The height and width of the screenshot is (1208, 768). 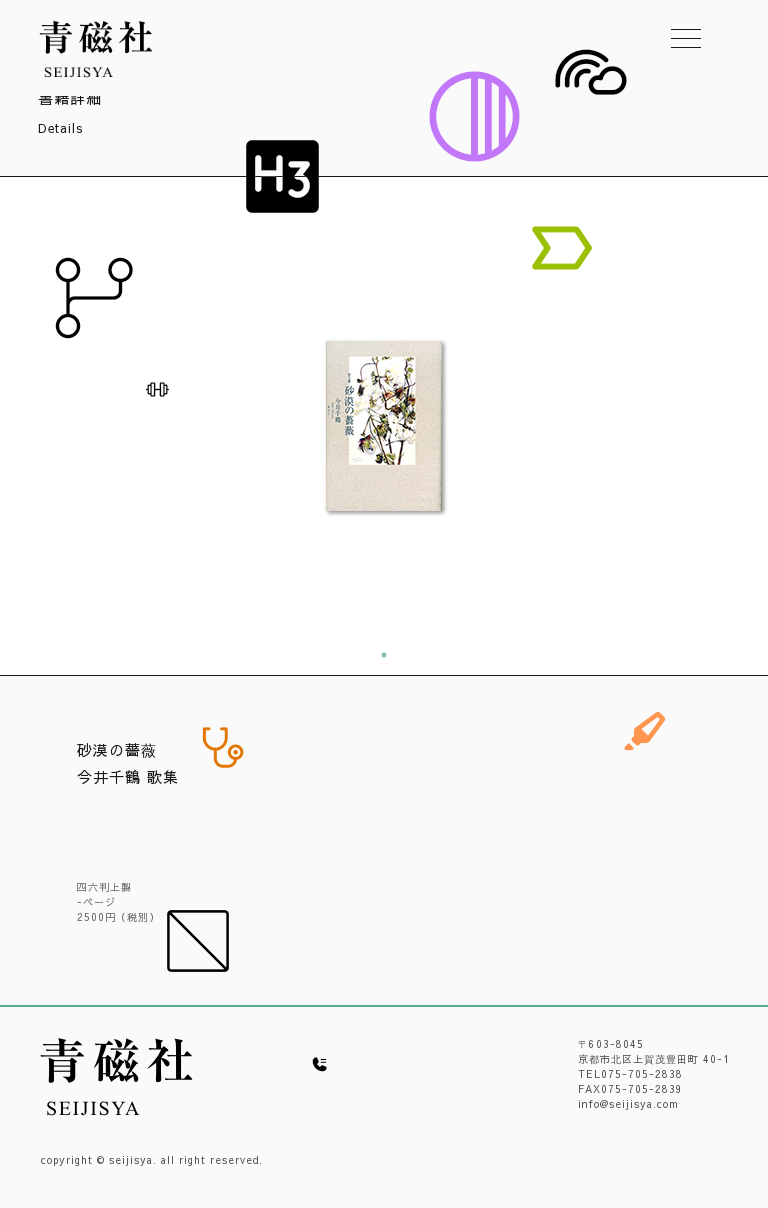 I want to click on access workout or fitness features, so click(x=157, y=389).